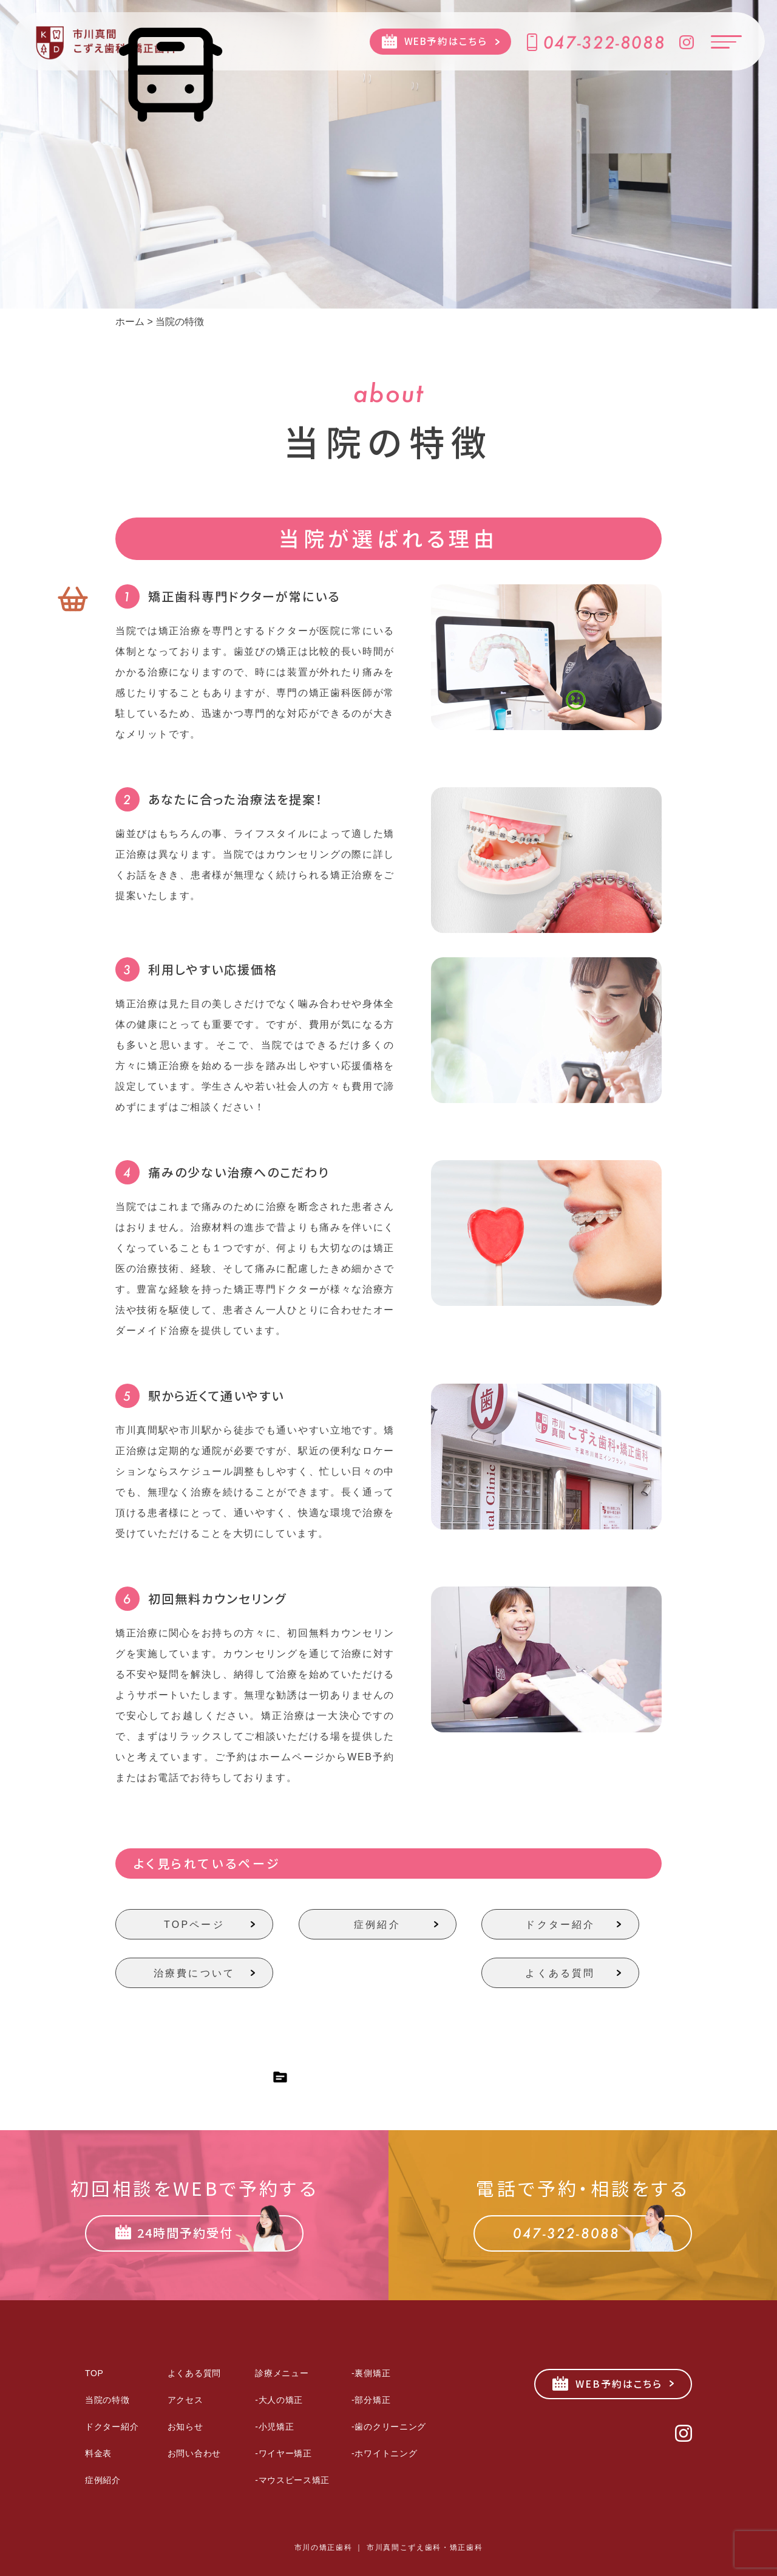 The height and width of the screenshot is (2576, 777). What do you see at coordinates (280, 2077) in the screenshot?
I see `access source files or documents` at bounding box center [280, 2077].